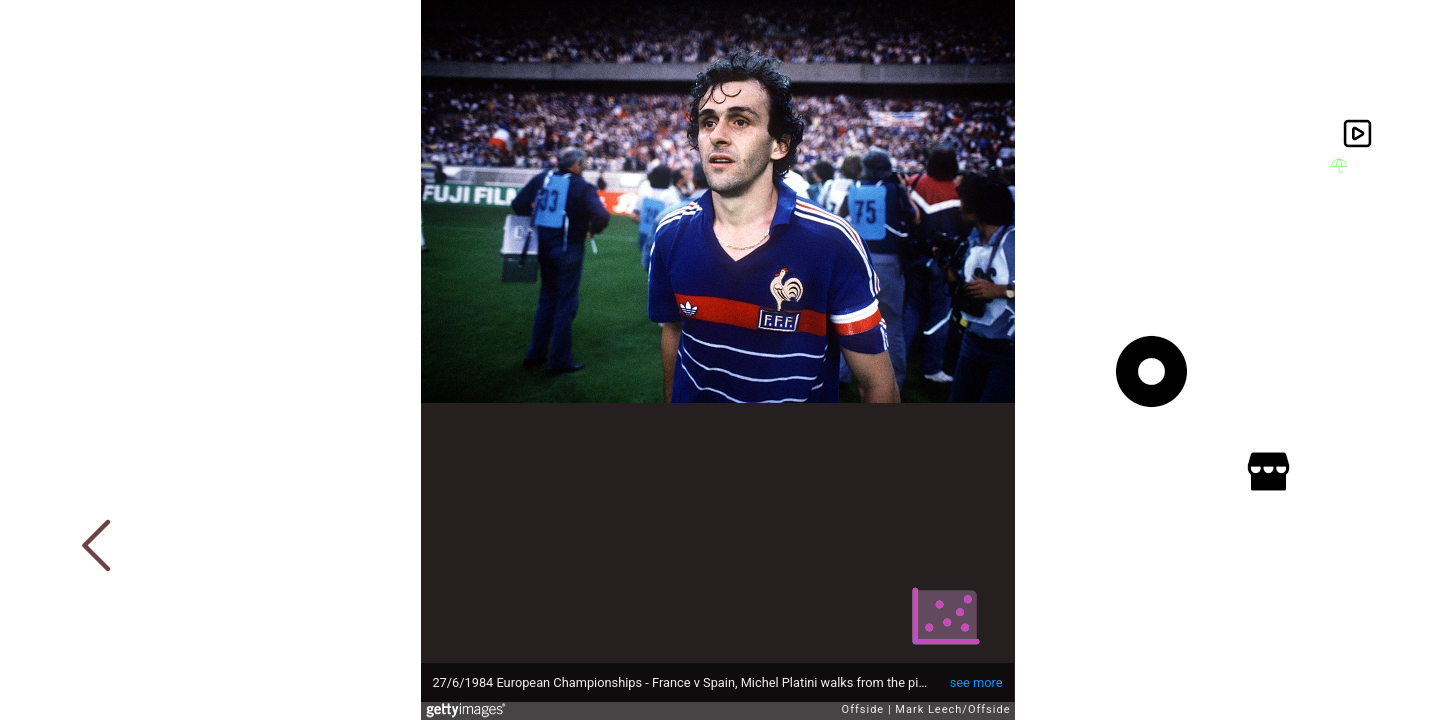 Image resolution: width=1435 pixels, height=720 pixels. What do you see at coordinates (946, 616) in the screenshot?
I see `view scatter plot data visualization` at bounding box center [946, 616].